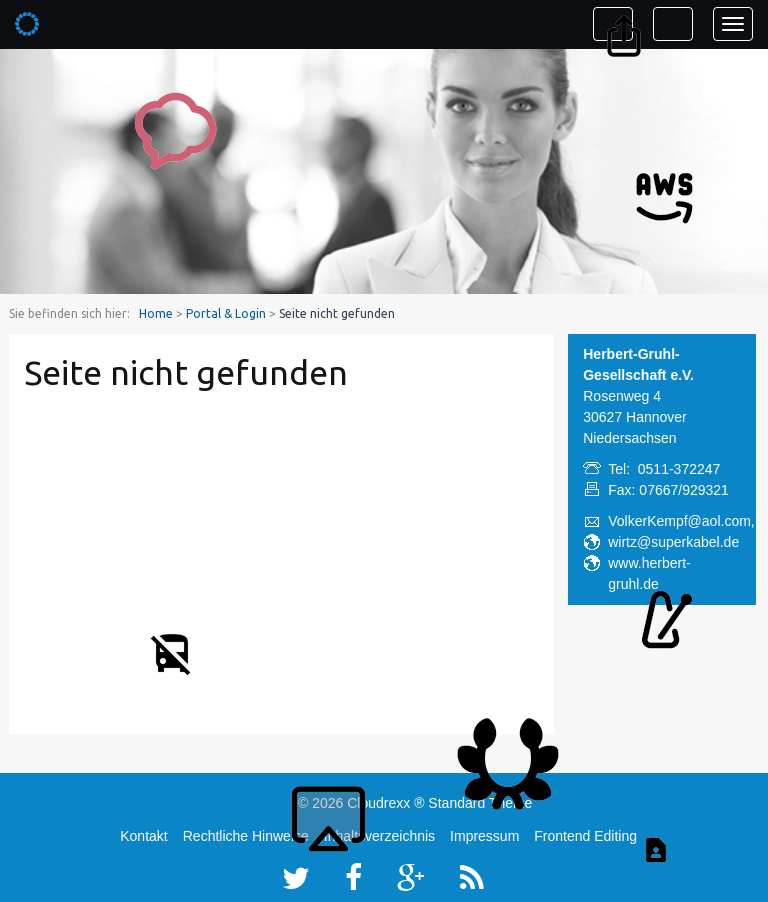  I want to click on no transfer available at this stop, so click(172, 654).